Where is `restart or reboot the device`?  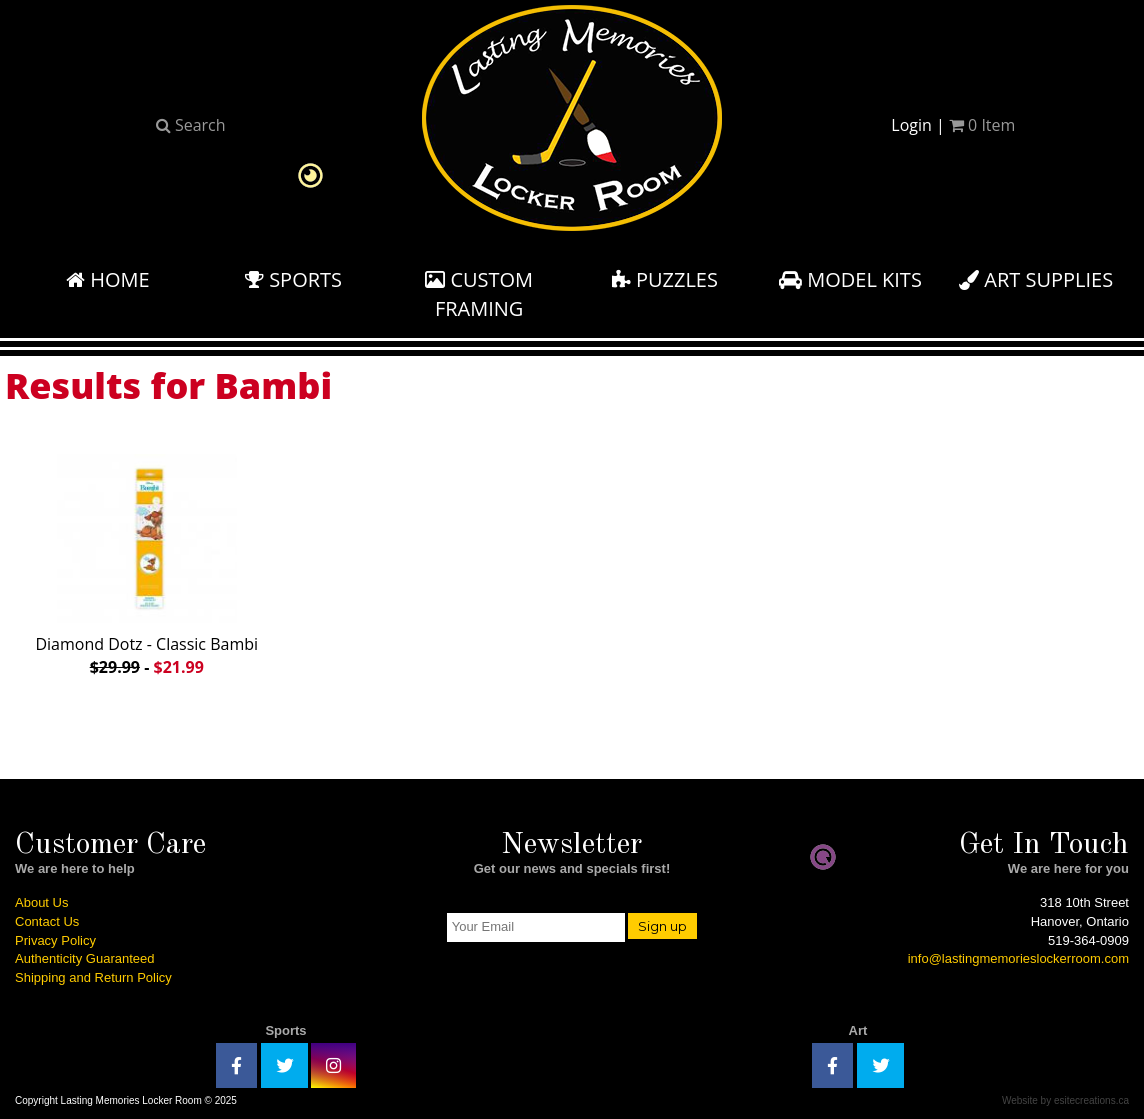 restart or reboot the device is located at coordinates (823, 857).